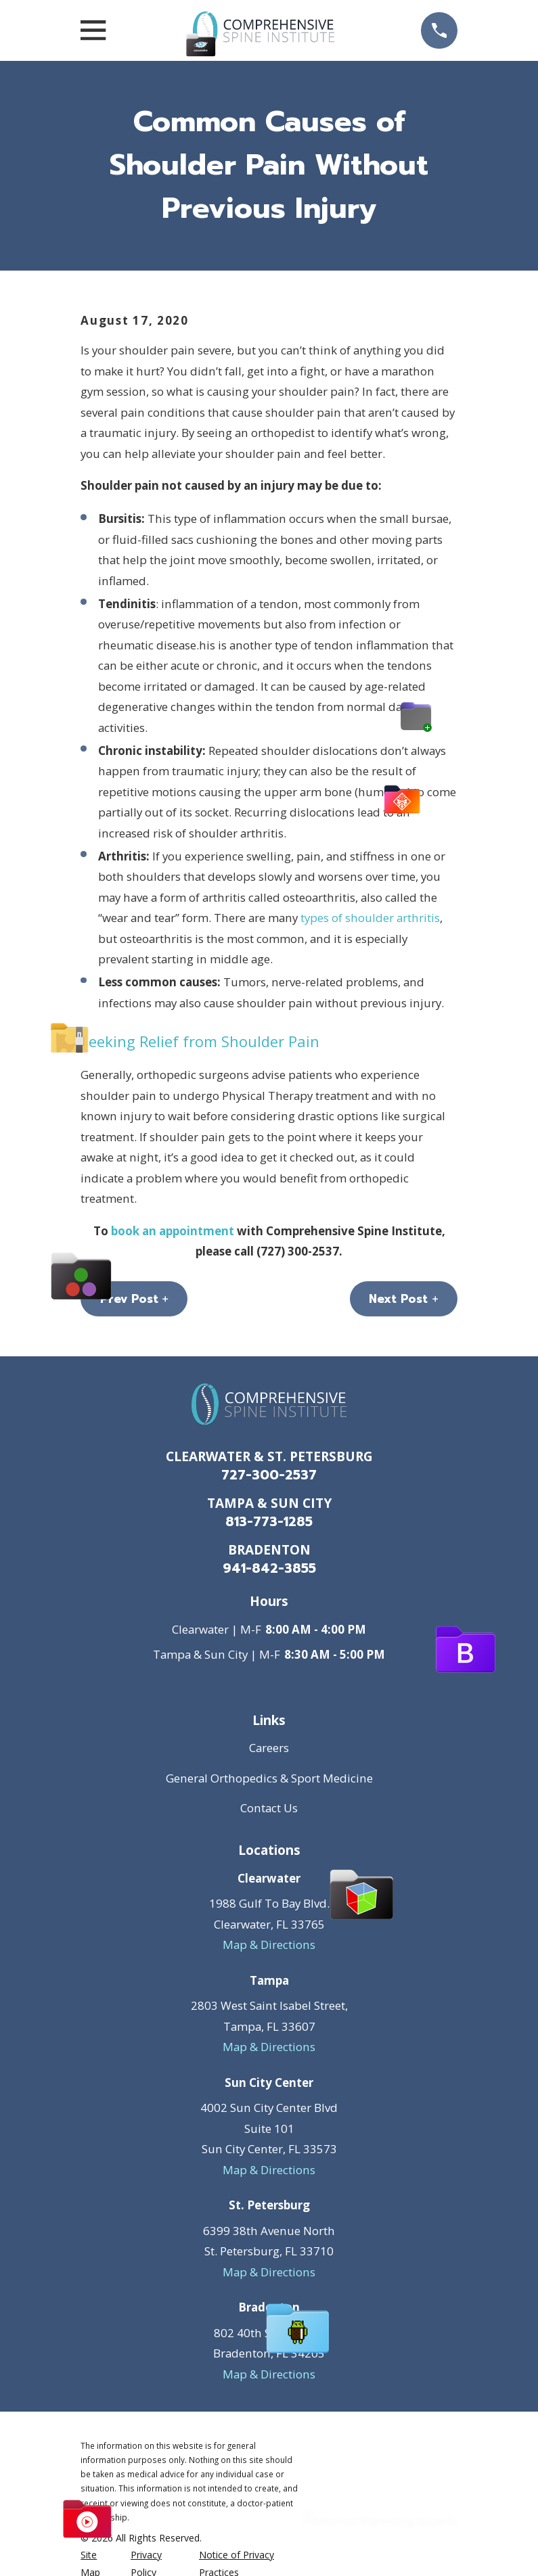 The image size is (538, 2576). Describe the element at coordinates (69, 1038) in the screenshot. I see `folder containing nanazip compressed archives` at that location.